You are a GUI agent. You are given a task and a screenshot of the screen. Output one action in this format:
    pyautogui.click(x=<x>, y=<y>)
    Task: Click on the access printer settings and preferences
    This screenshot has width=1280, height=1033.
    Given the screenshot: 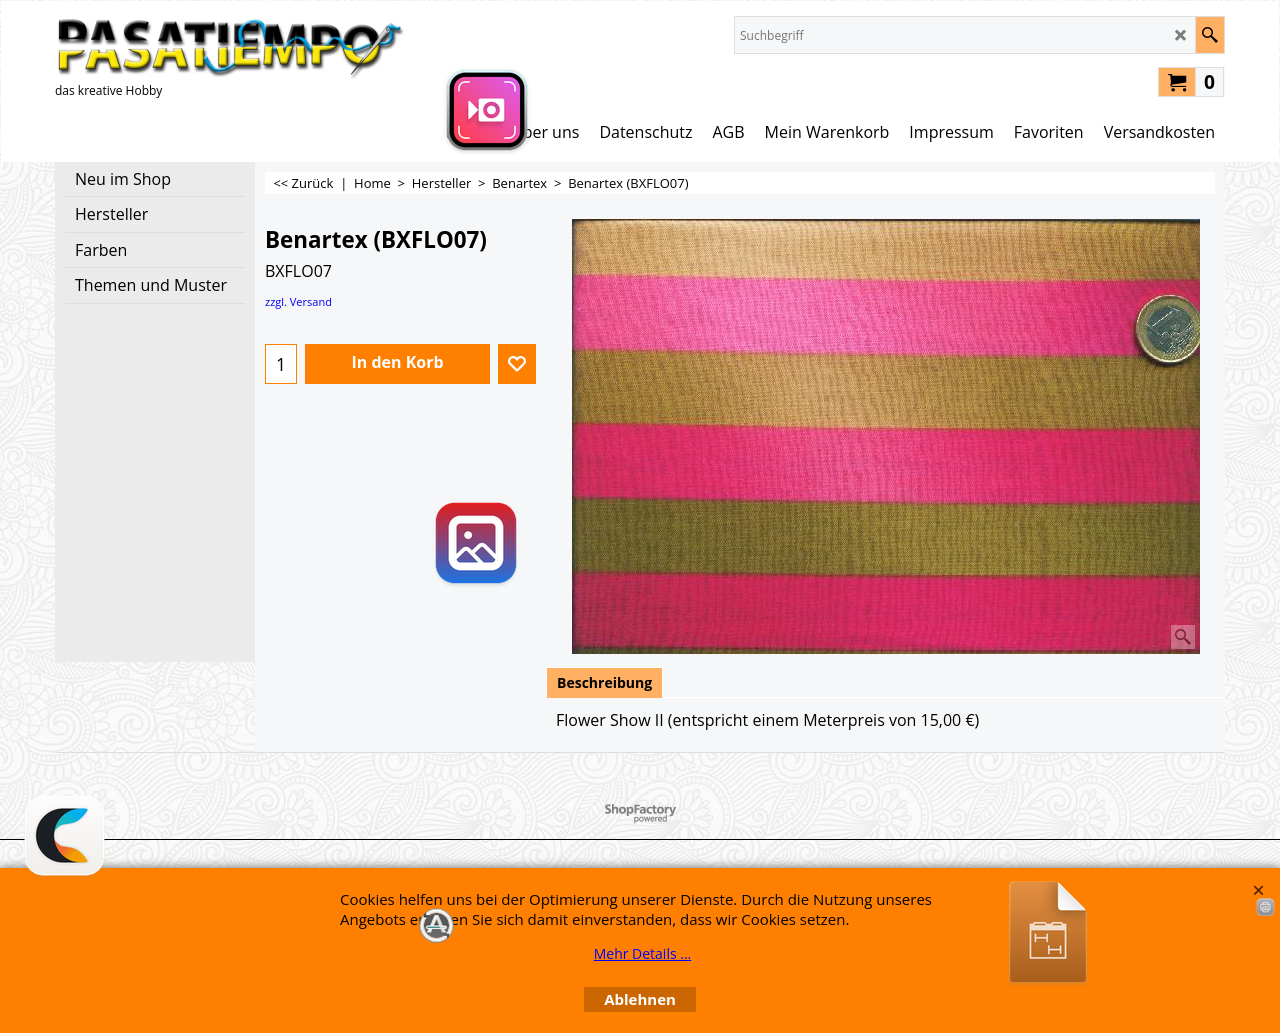 What is the action you would take?
    pyautogui.click(x=1265, y=907)
    